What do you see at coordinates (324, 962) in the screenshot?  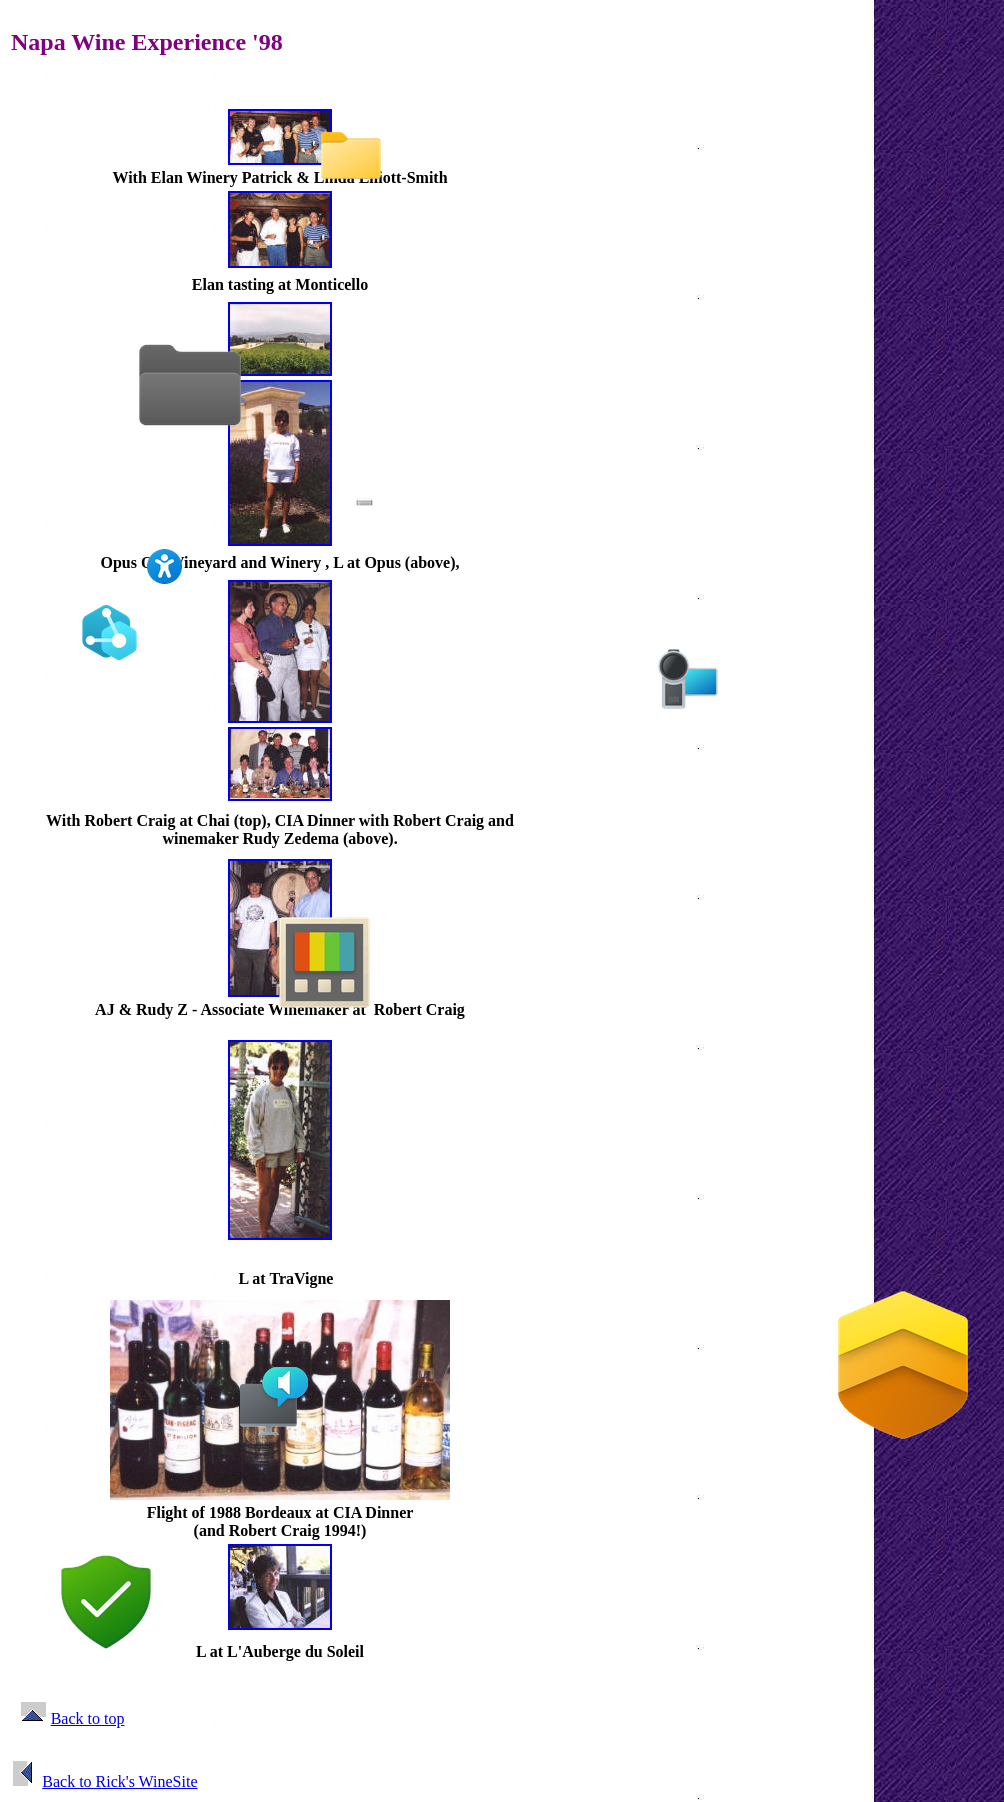 I see `open microsoft powertoys application` at bounding box center [324, 962].